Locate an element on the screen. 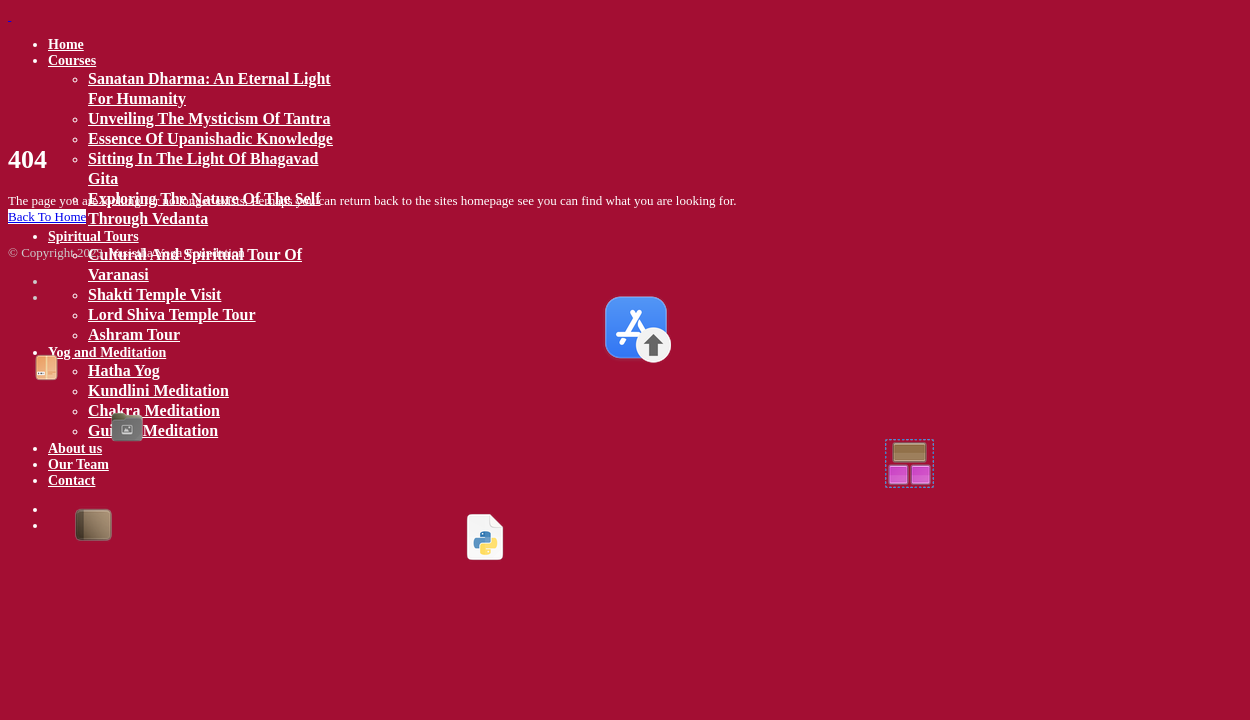 The image size is (1250, 720). check for available software updates is located at coordinates (636, 328).